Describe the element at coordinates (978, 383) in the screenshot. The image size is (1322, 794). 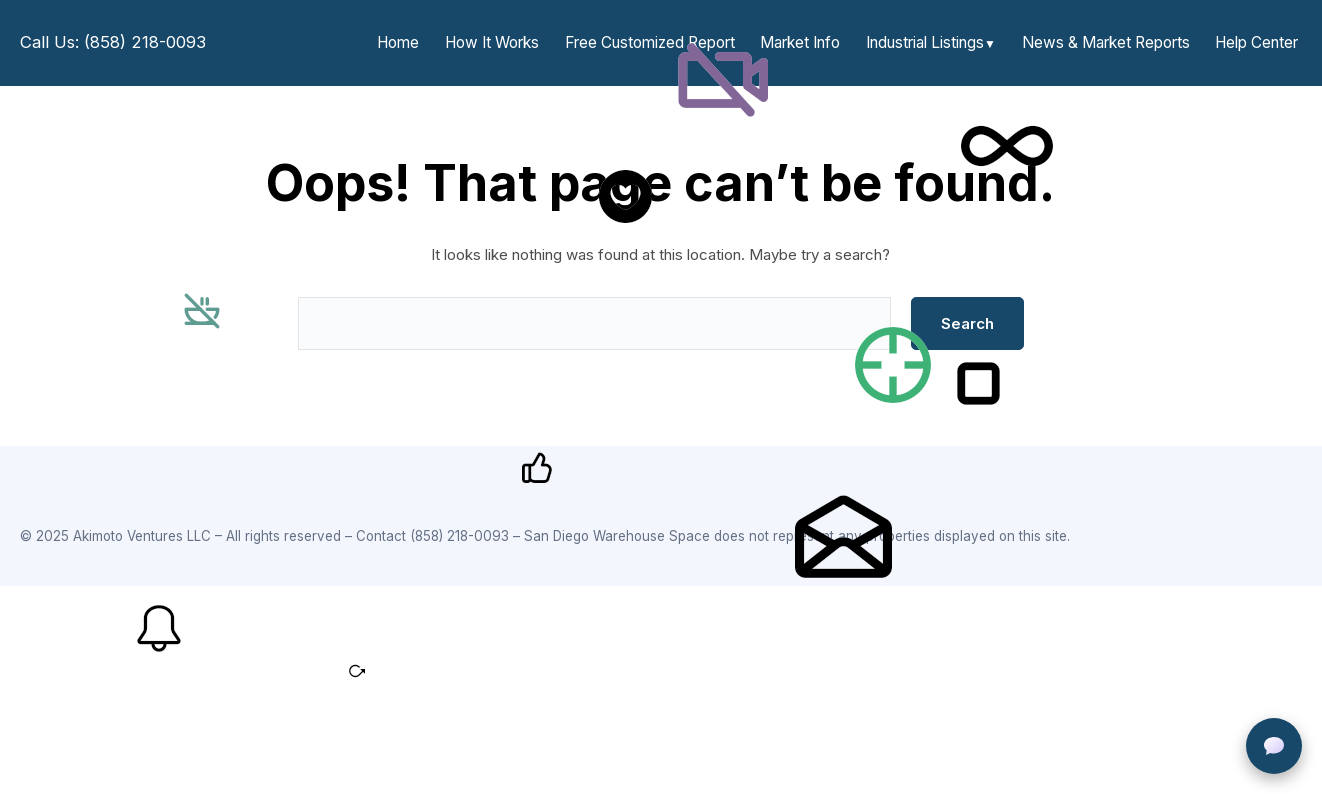
I see `stop media playback` at that location.